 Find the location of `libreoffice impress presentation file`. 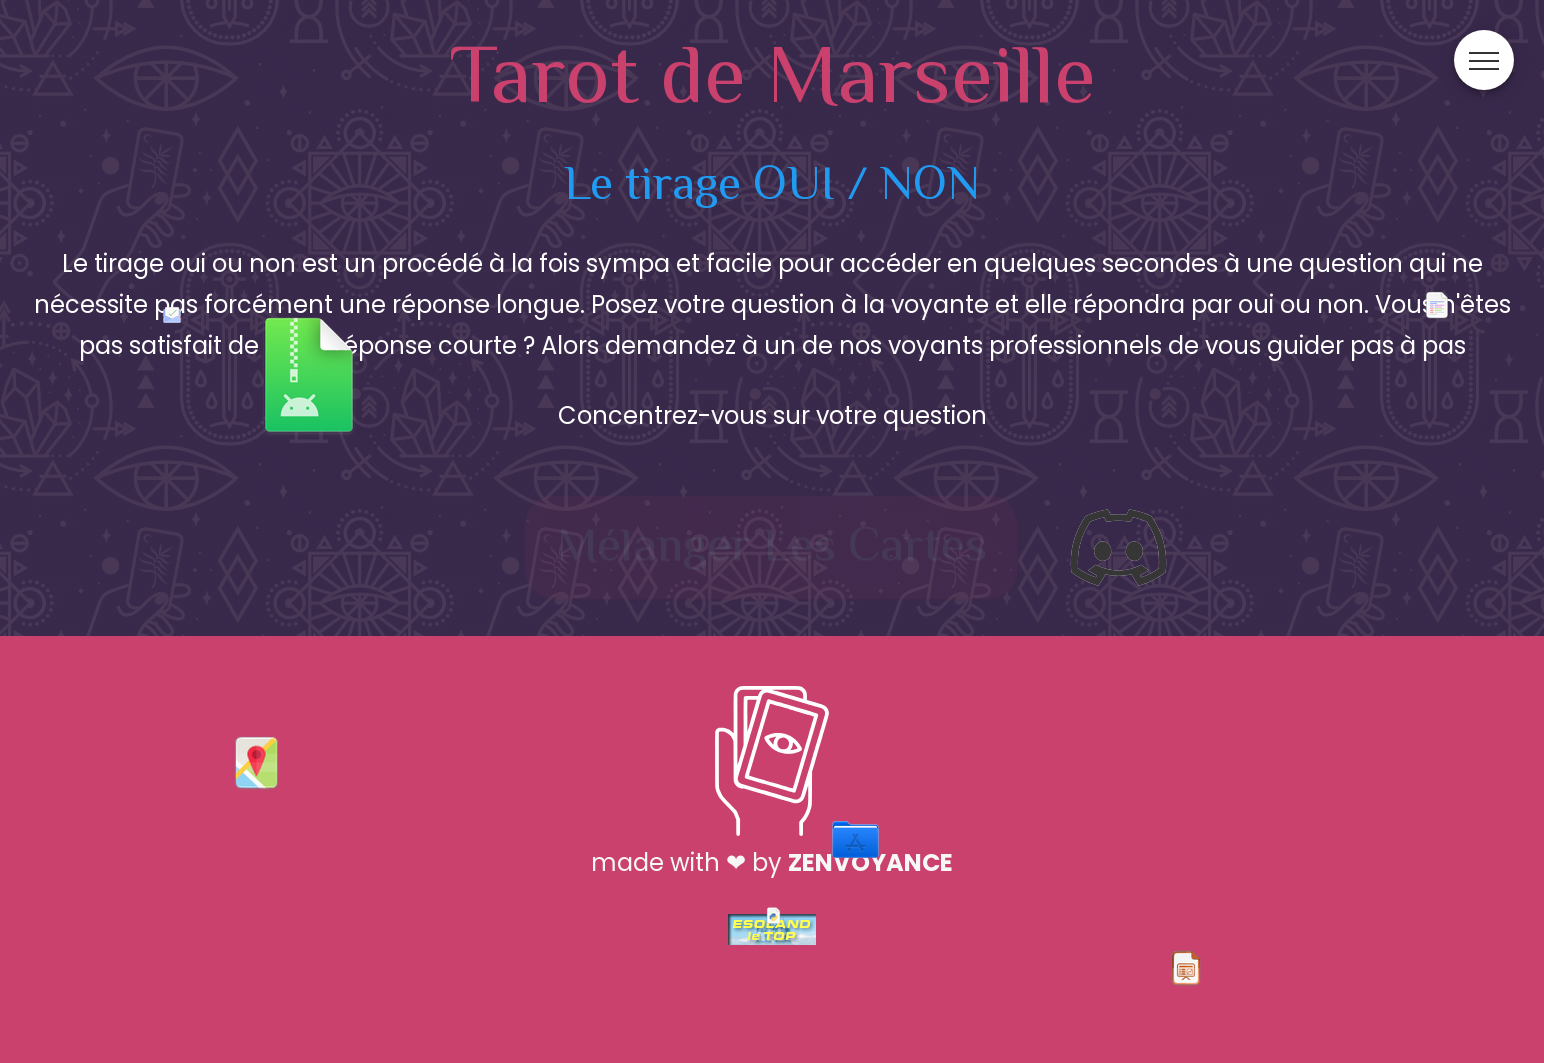

libreoffice impress presentation file is located at coordinates (1186, 968).